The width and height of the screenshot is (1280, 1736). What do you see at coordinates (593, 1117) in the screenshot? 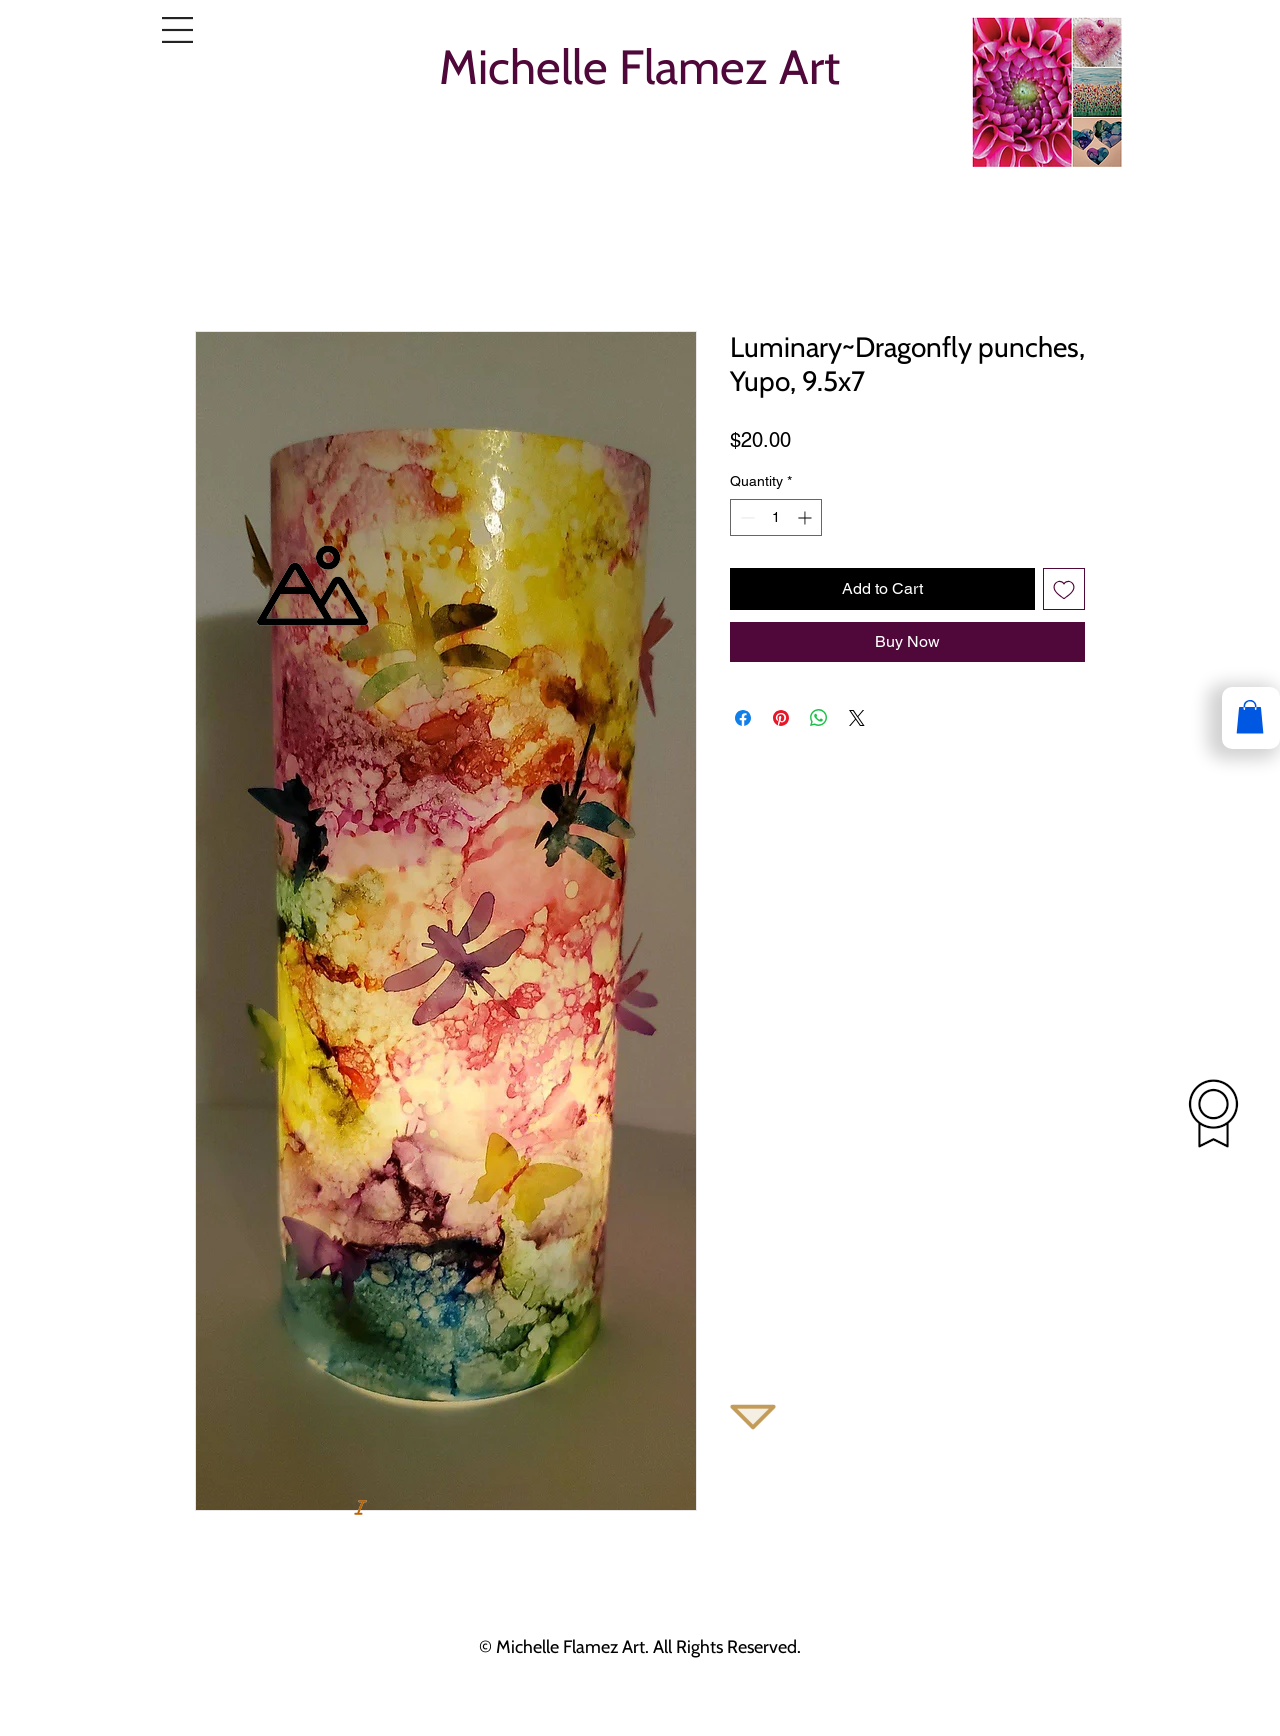
I see `wash at high temperature (6 dots) laundry care symbol` at bounding box center [593, 1117].